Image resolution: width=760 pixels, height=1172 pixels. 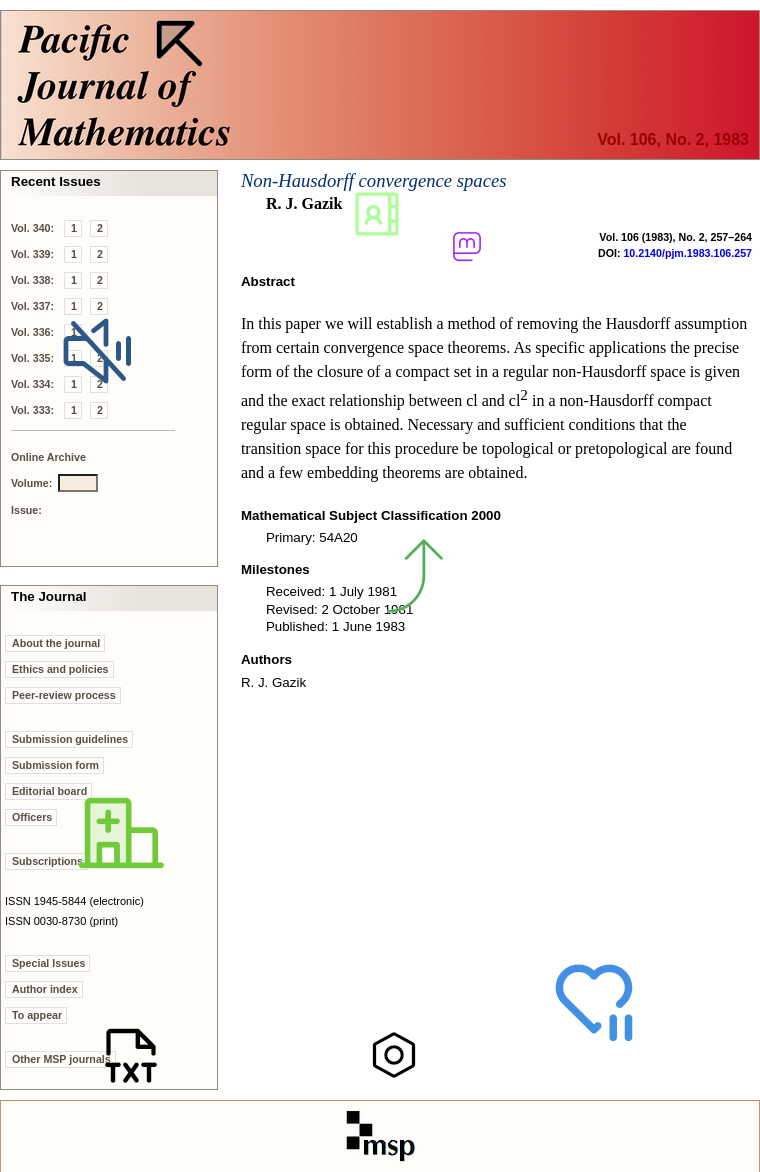 What do you see at coordinates (377, 214) in the screenshot?
I see `open contacts or address book` at bounding box center [377, 214].